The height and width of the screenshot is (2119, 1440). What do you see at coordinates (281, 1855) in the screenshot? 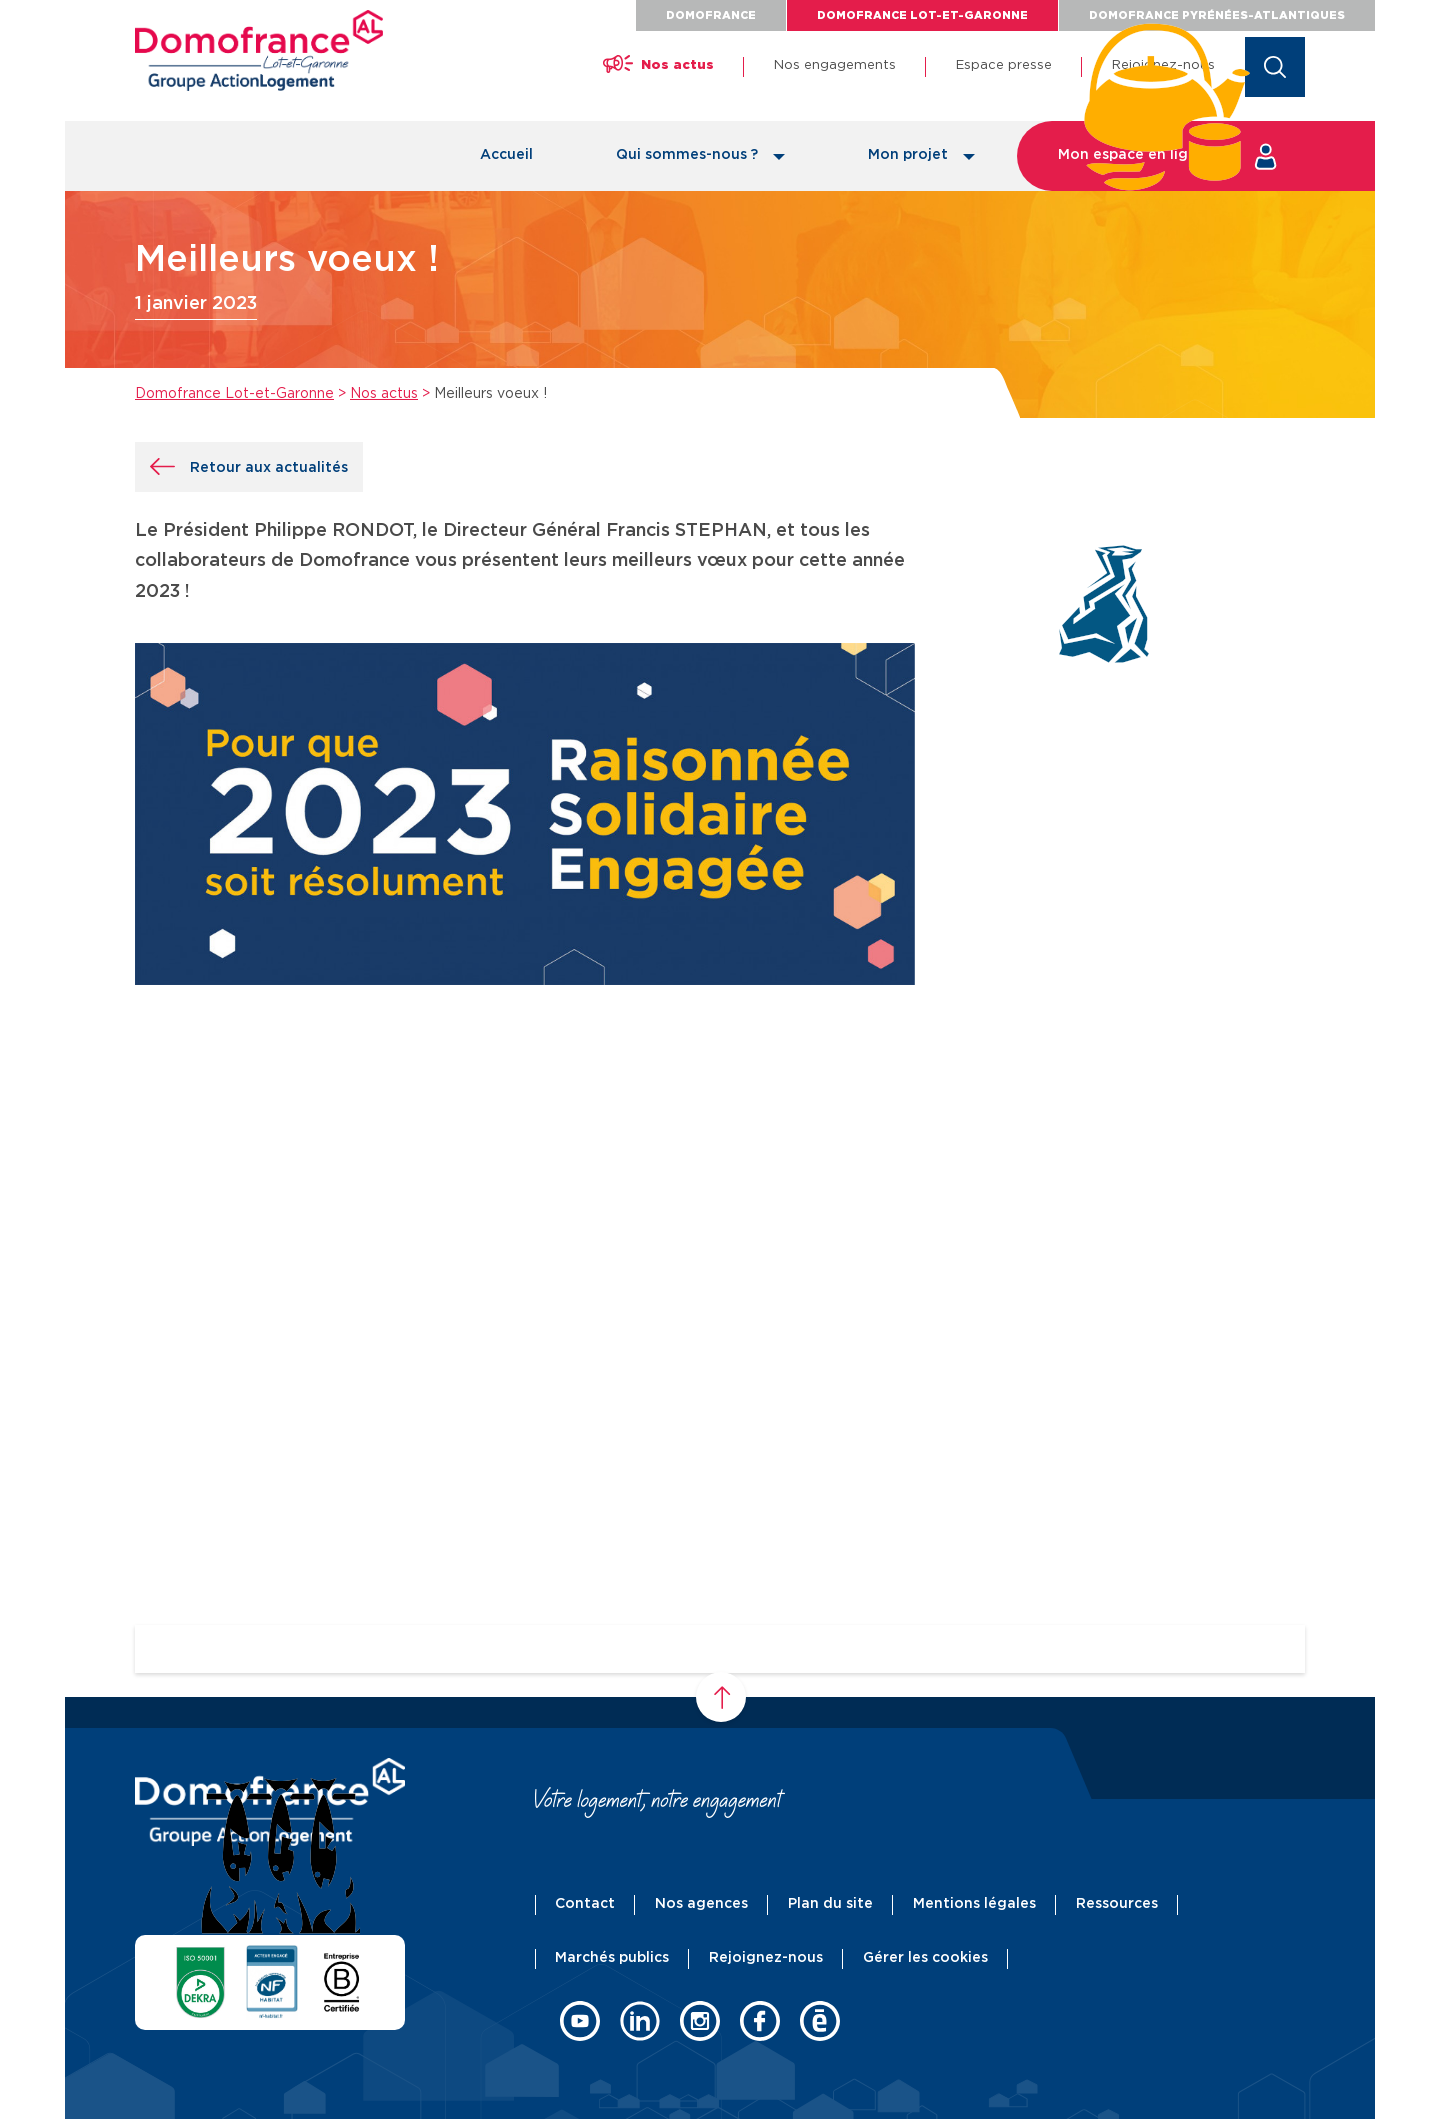
I see `smoke fish at a cooking station` at bounding box center [281, 1855].